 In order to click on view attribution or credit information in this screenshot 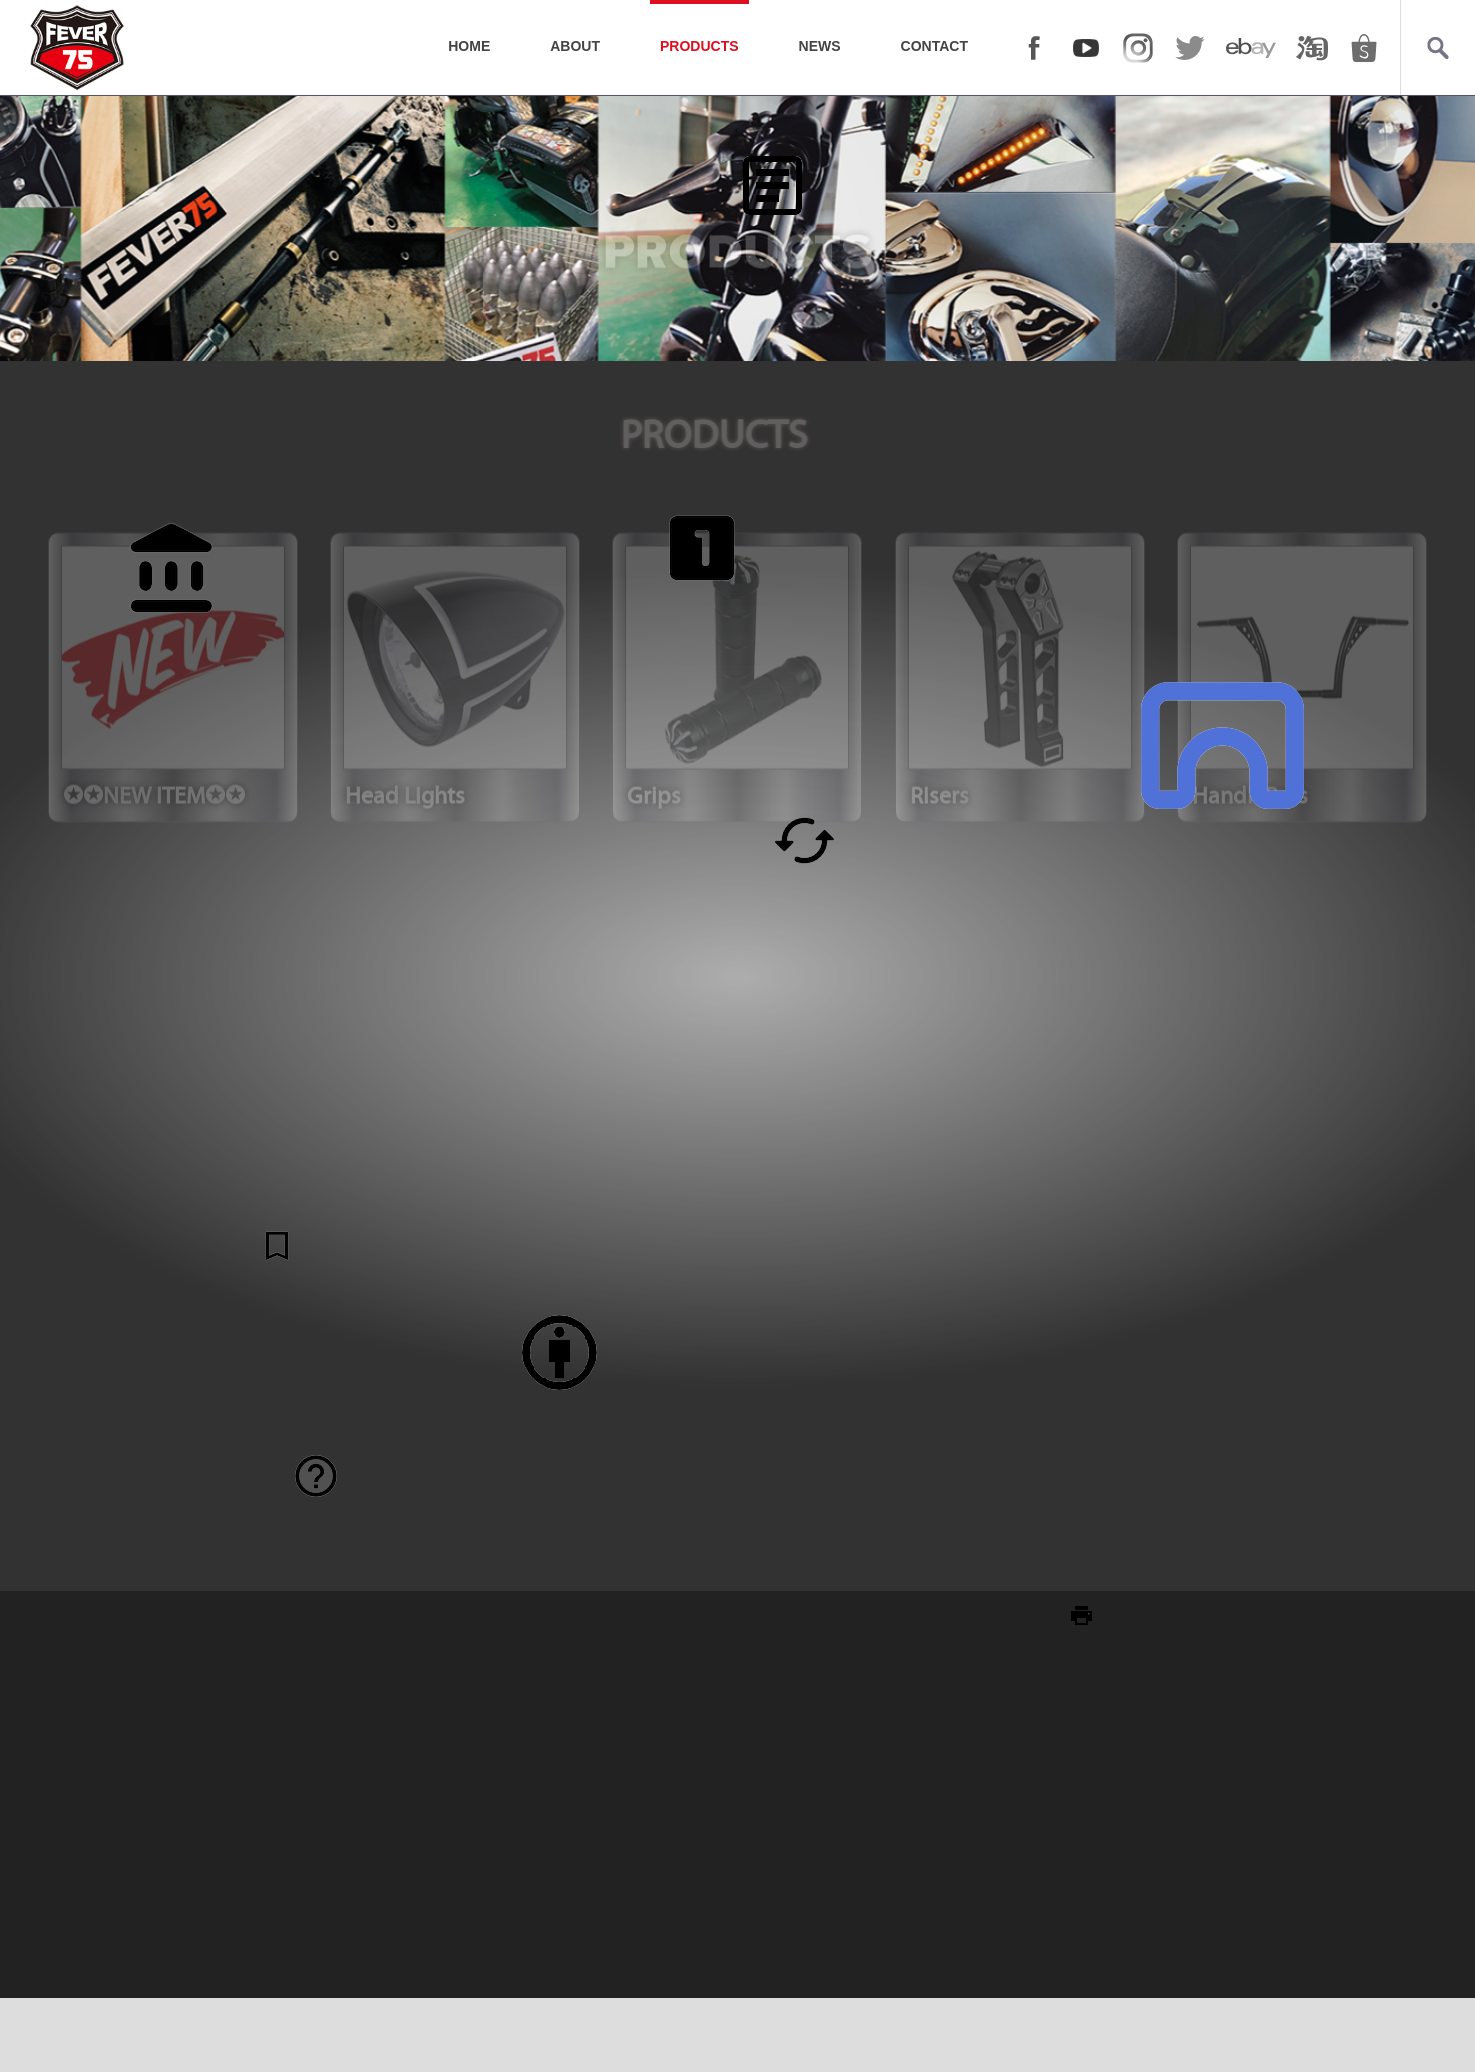, I will do `click(559, 1352)`.